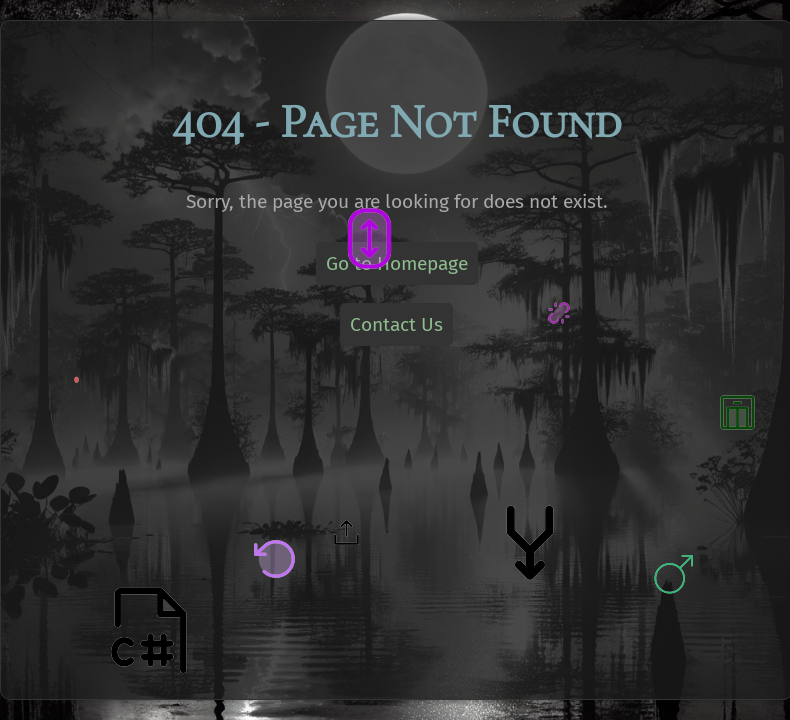 The width and height of the screenshot is (790, 720). Describe the element at coordinates (276, 559) in the screenshot. I see `undo last action` at that location.